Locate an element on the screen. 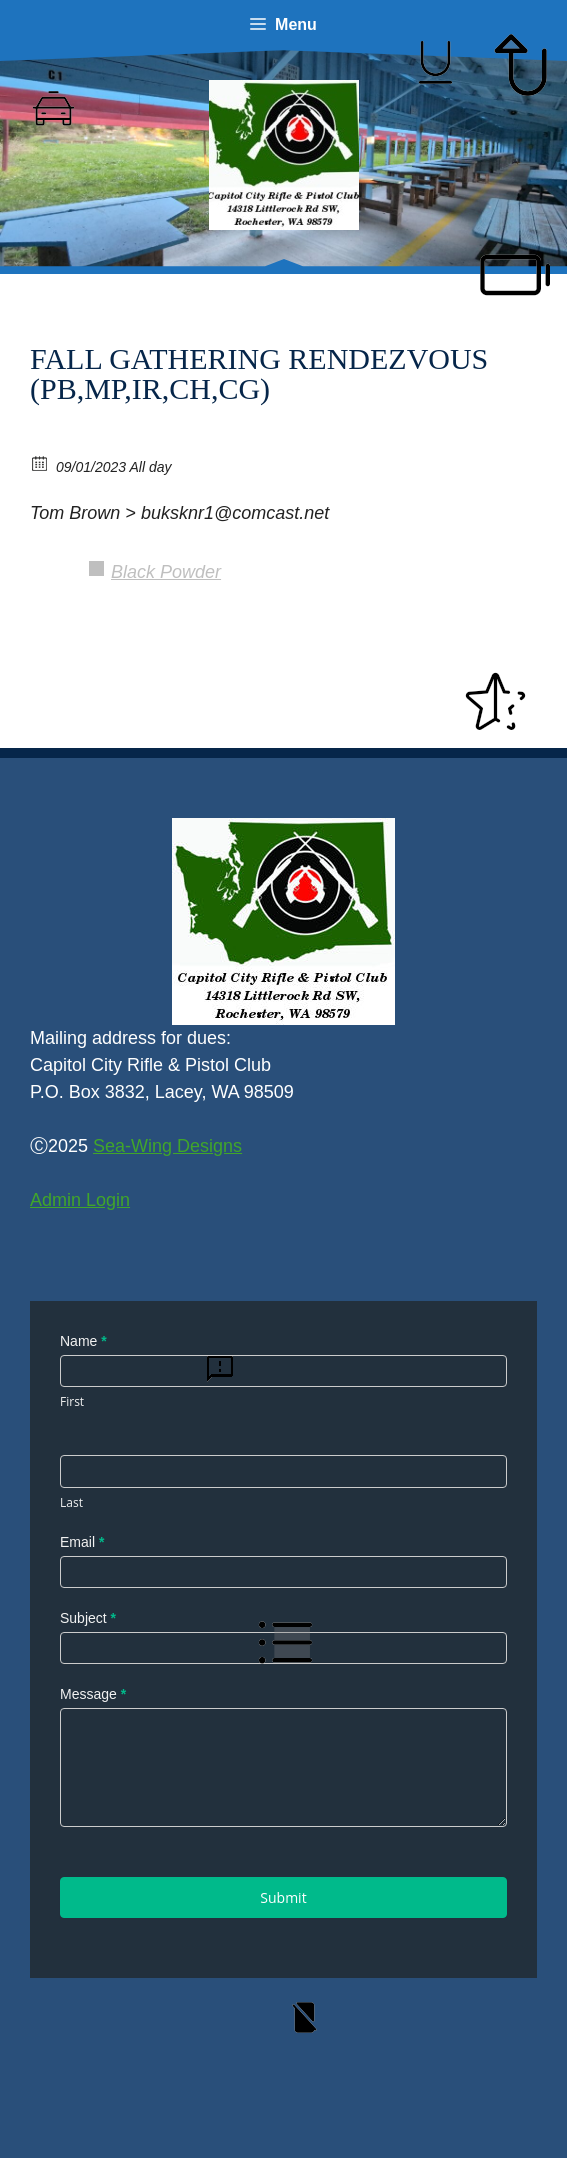 This screenshot has width=567, height=2158. undo or go back to previous state is located at coordinates (523, 65).